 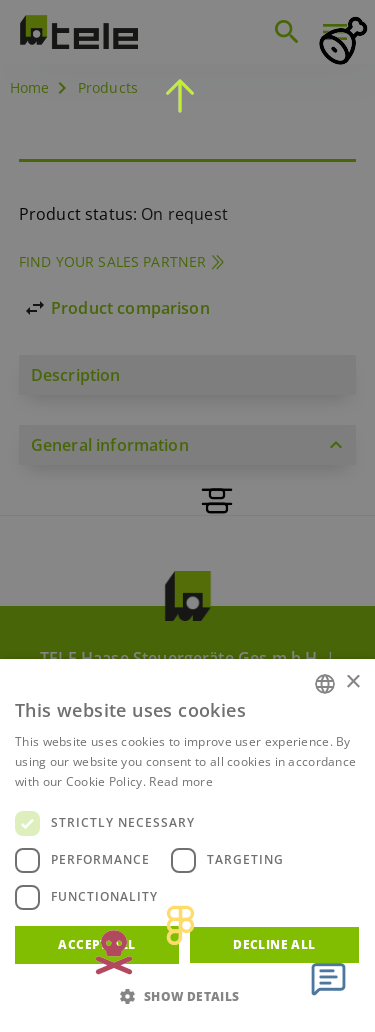 I want to click on open a chat or messaging feature, so click(x=328, y=978).